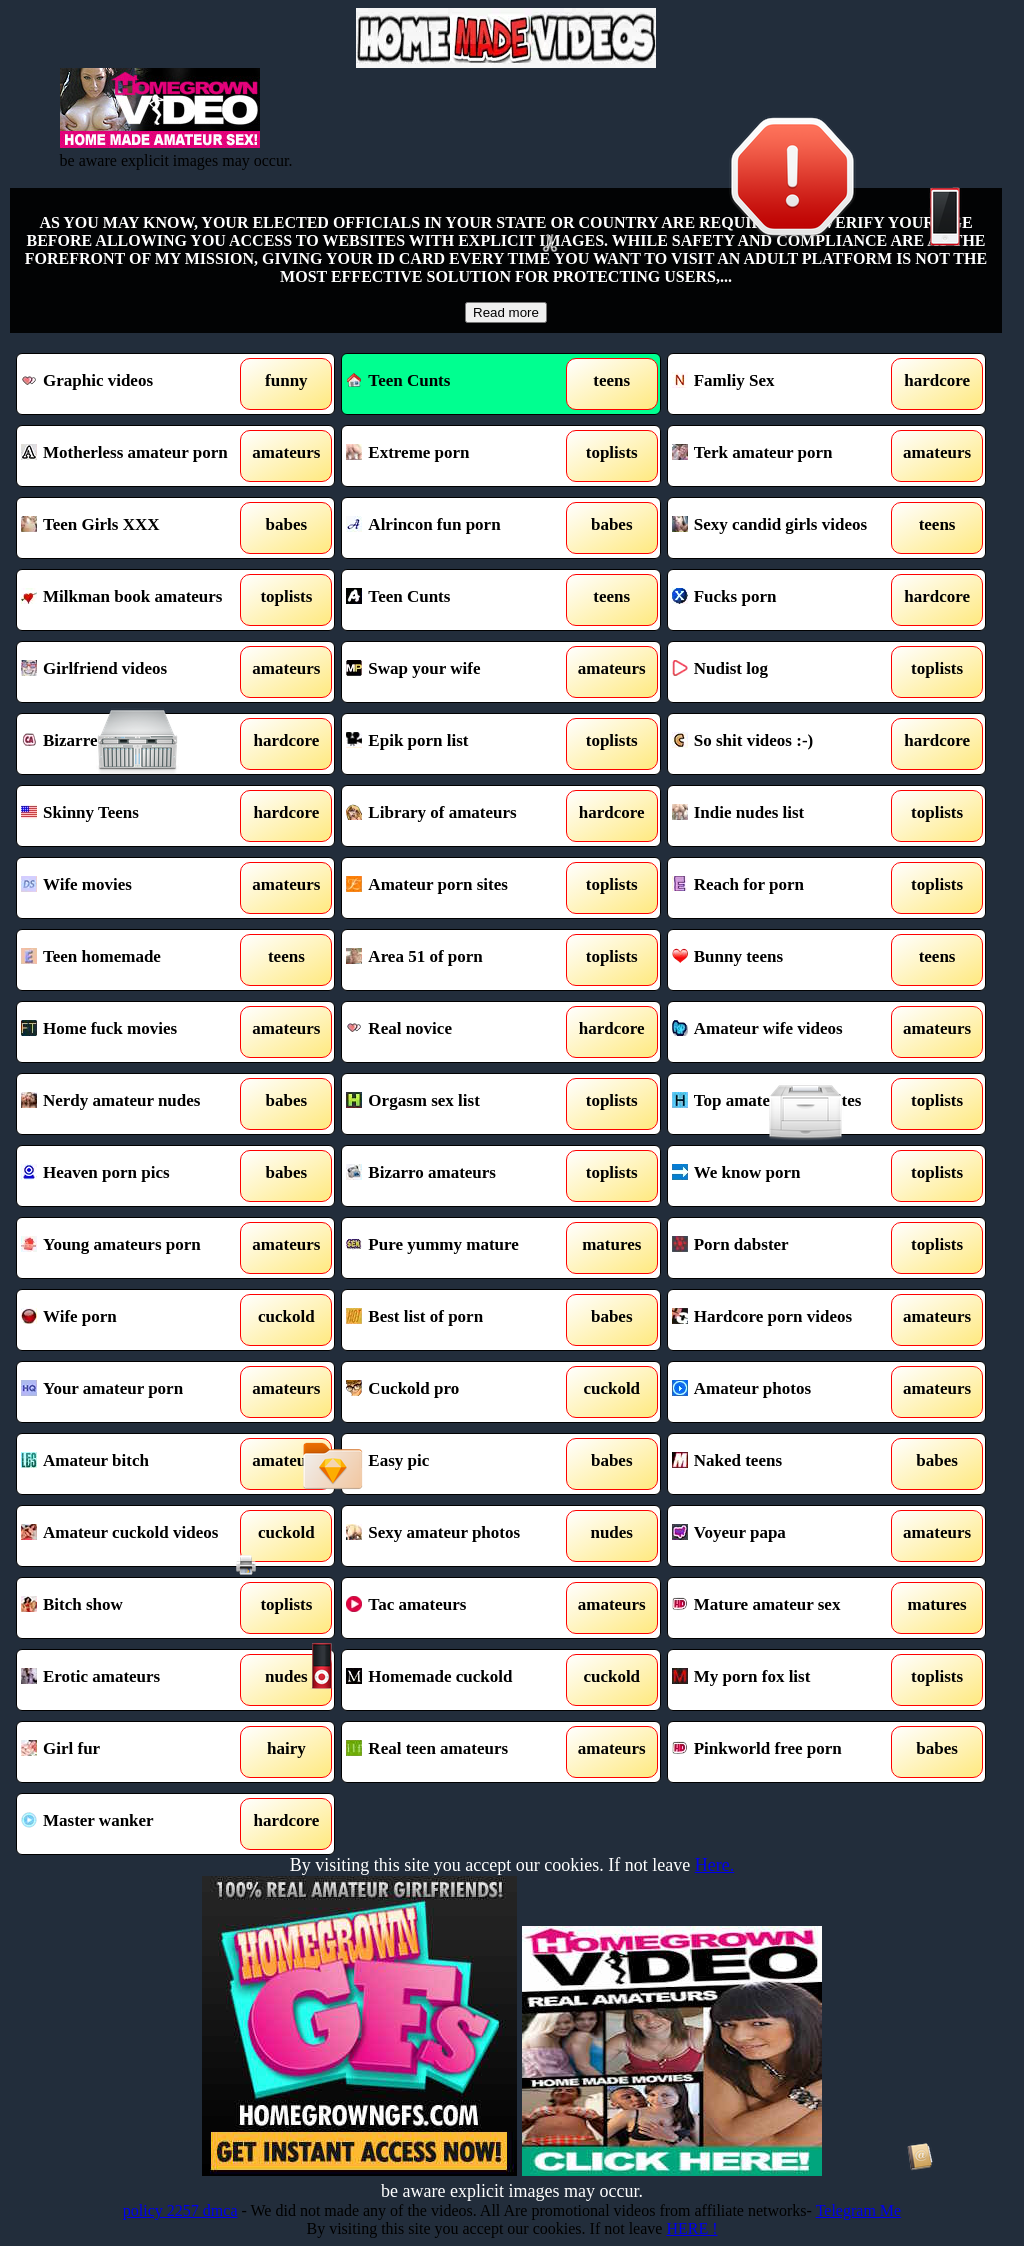  Describe the element at coordinates (920, 2157) in the screenshot. I see `open contacts or address book` at that location.